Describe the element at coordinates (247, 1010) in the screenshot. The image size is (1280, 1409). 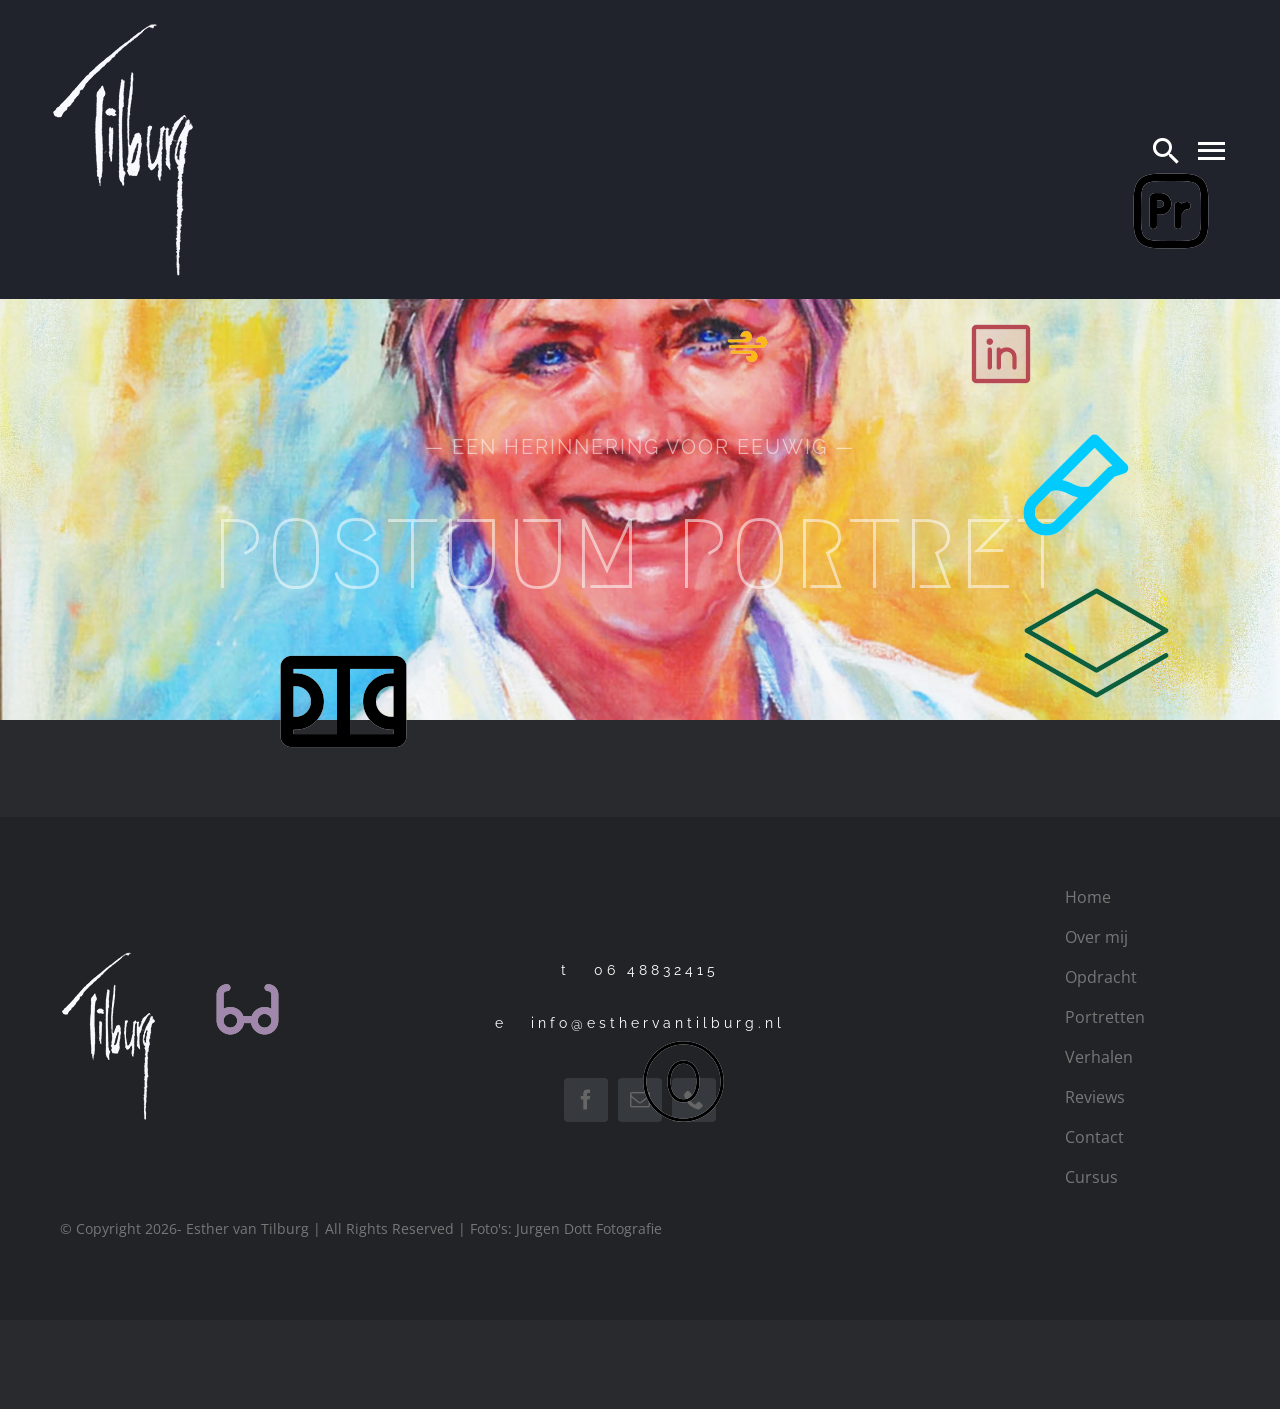
I see `enable reading mode or accessibility features` at that location.